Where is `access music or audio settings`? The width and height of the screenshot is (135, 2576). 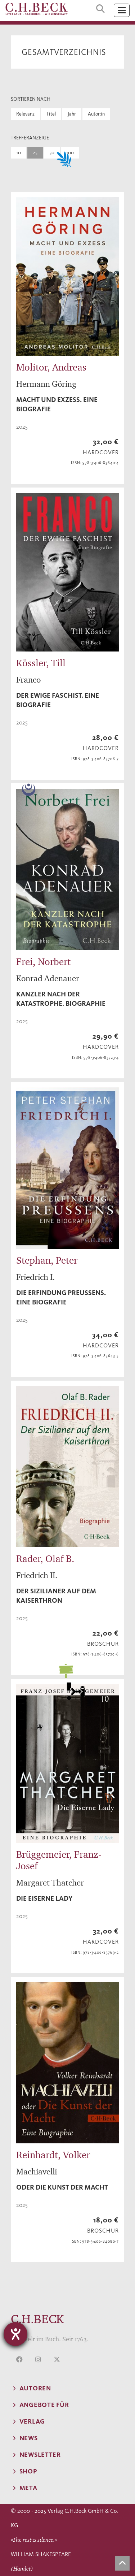
access music or audio settings is located at coordinates (109, 1798).